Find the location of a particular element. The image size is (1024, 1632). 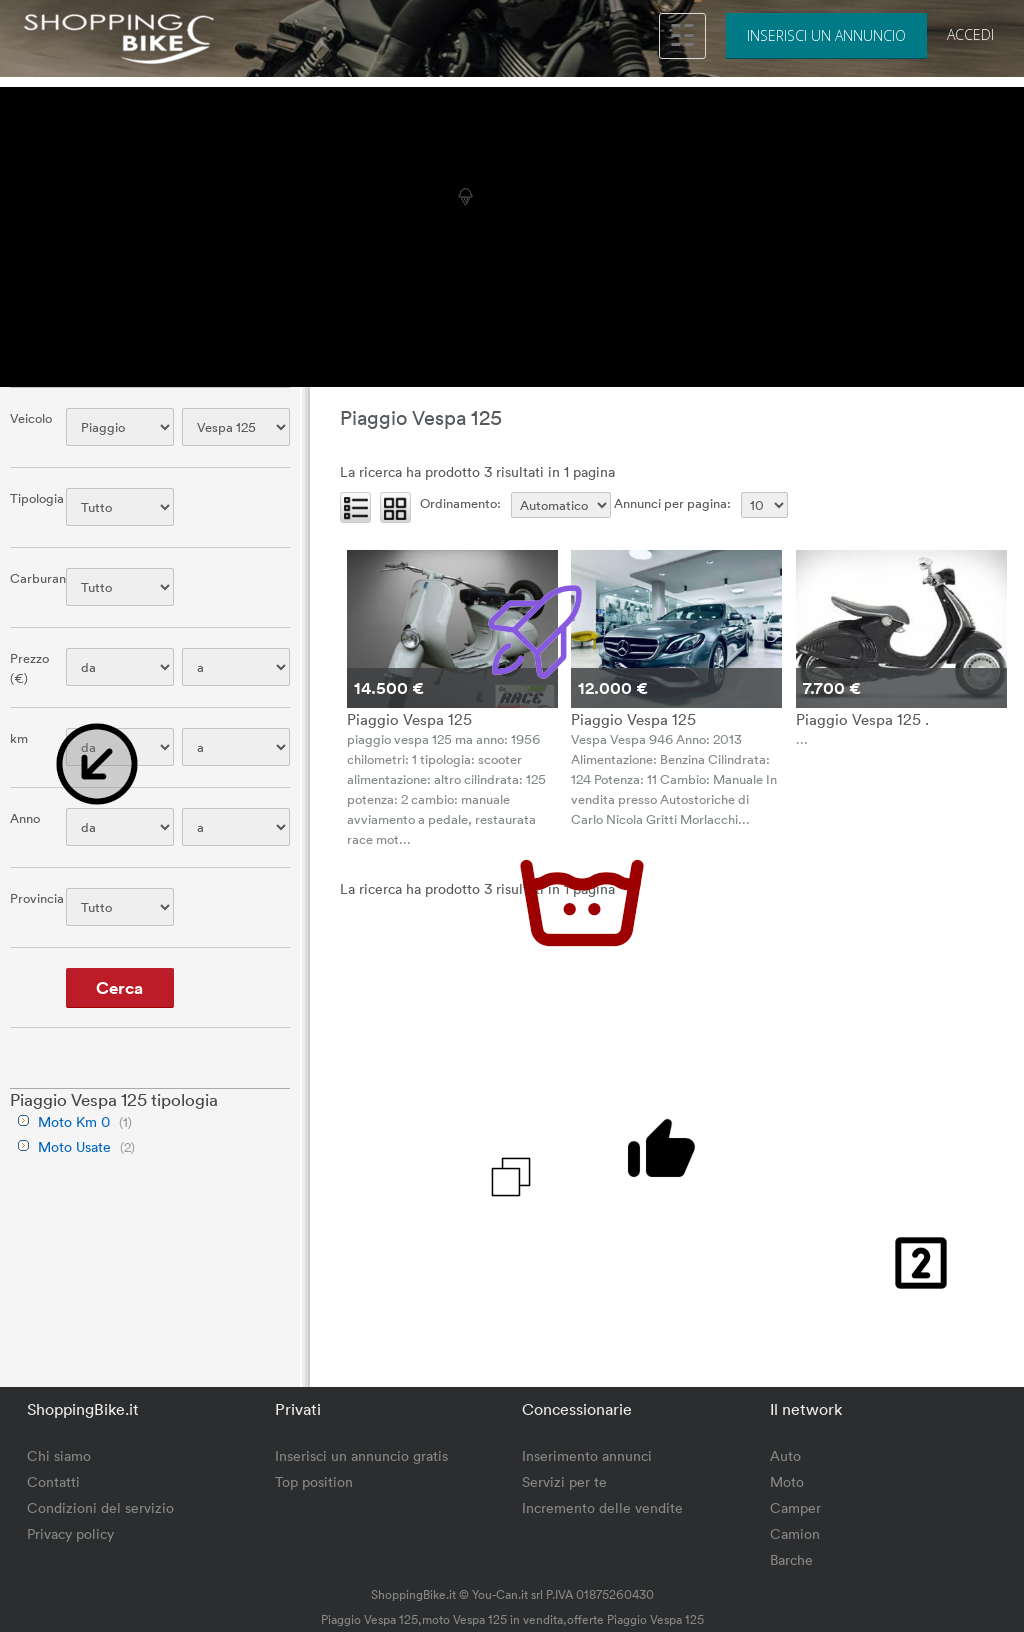

launch or deploy a new project is located at coordinates (537, 630).